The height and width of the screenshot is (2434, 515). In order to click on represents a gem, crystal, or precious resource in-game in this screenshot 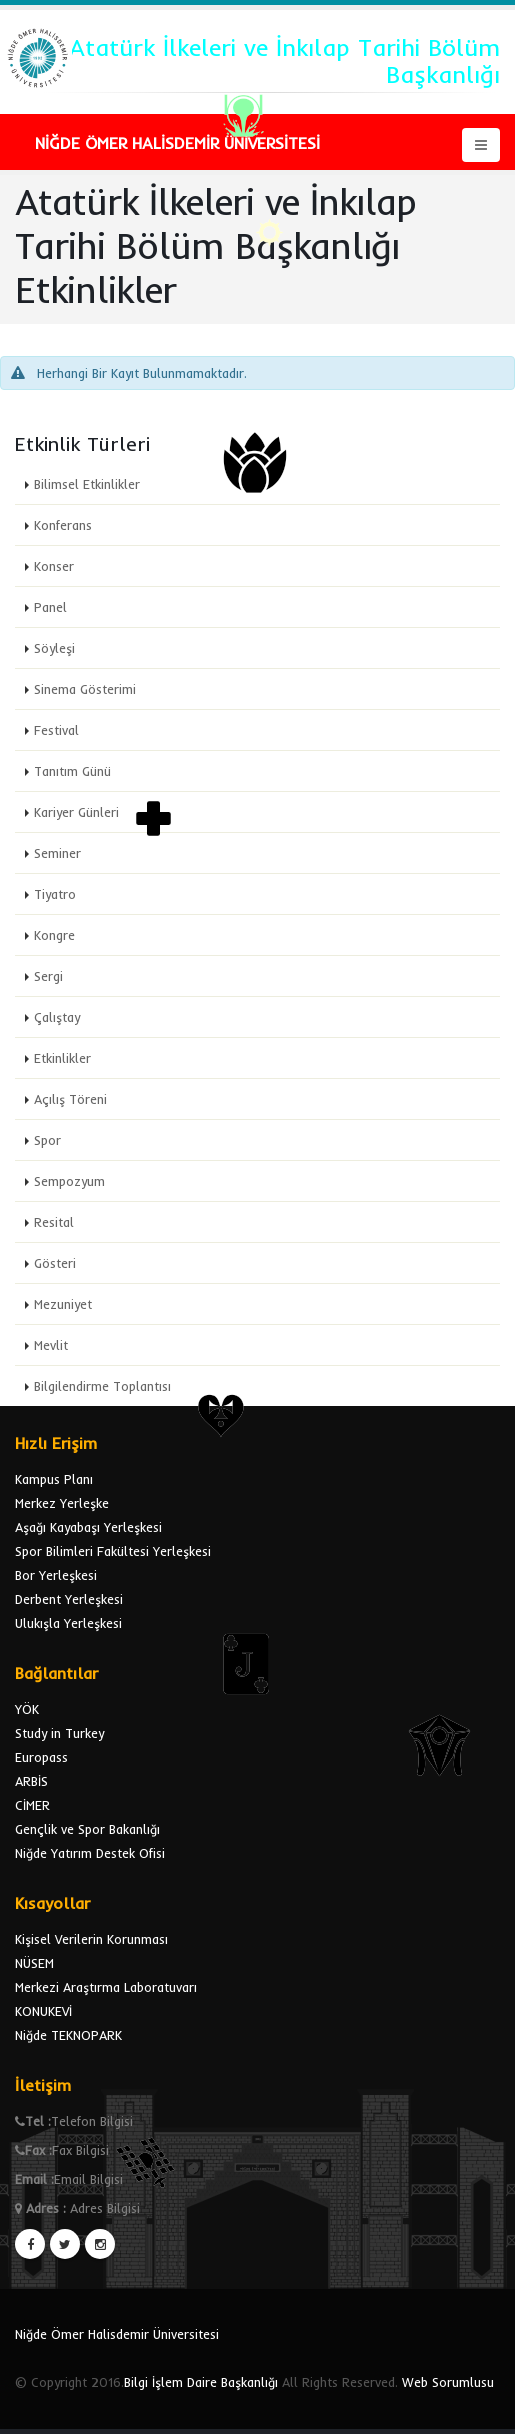, I will do `click(439, 1745)`.